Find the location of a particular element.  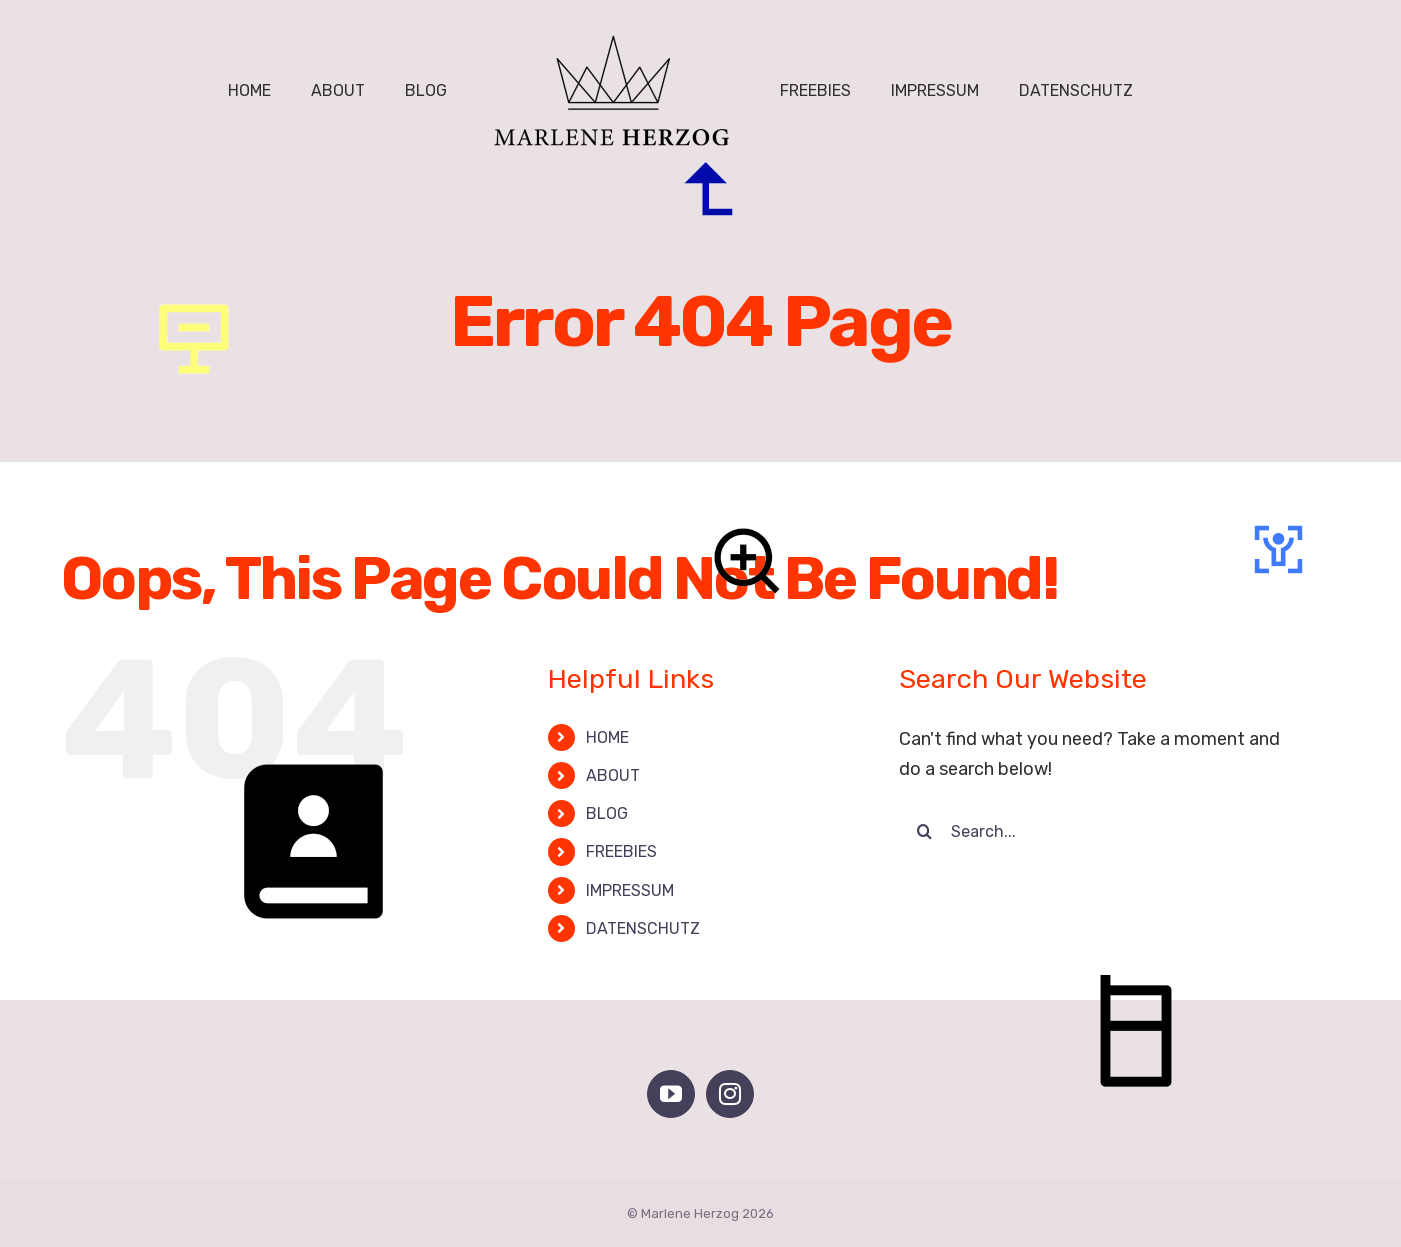

go back and up to previous level is located at coordinates (709, 192).